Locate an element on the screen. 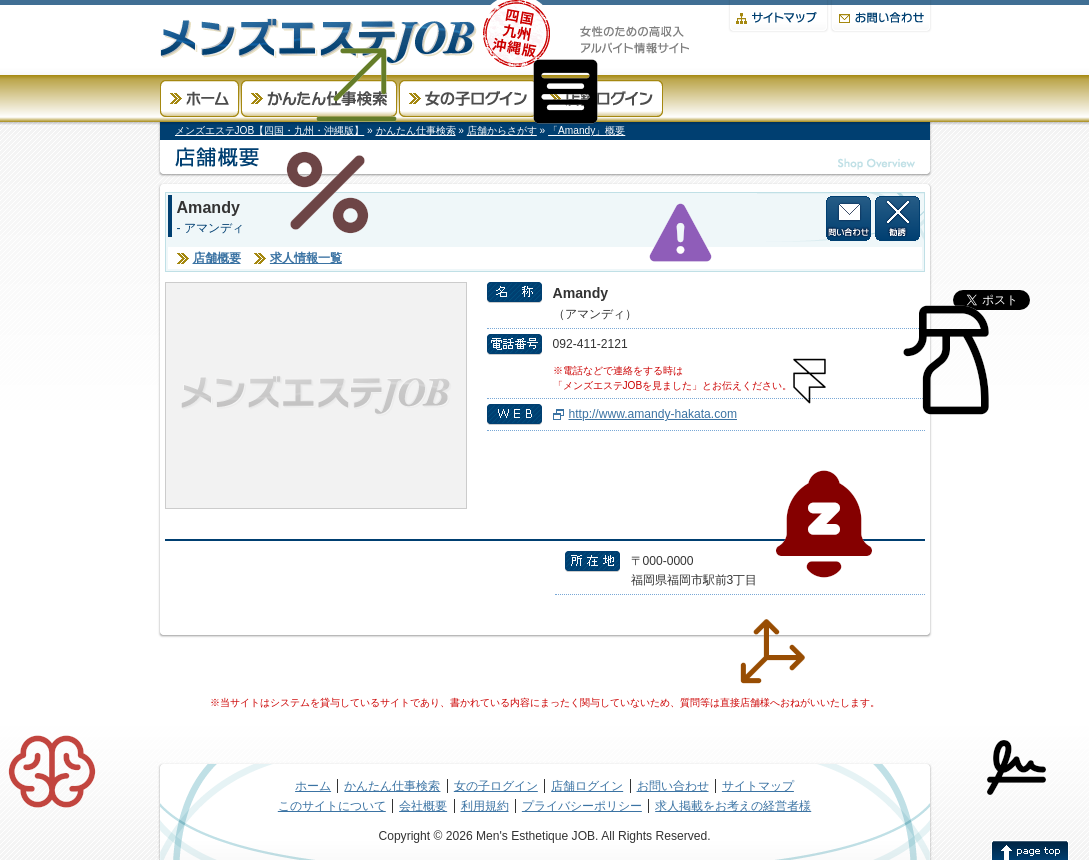 This screenshot has width=1089, height=860. open framer app is located at coordinates (809, 378).